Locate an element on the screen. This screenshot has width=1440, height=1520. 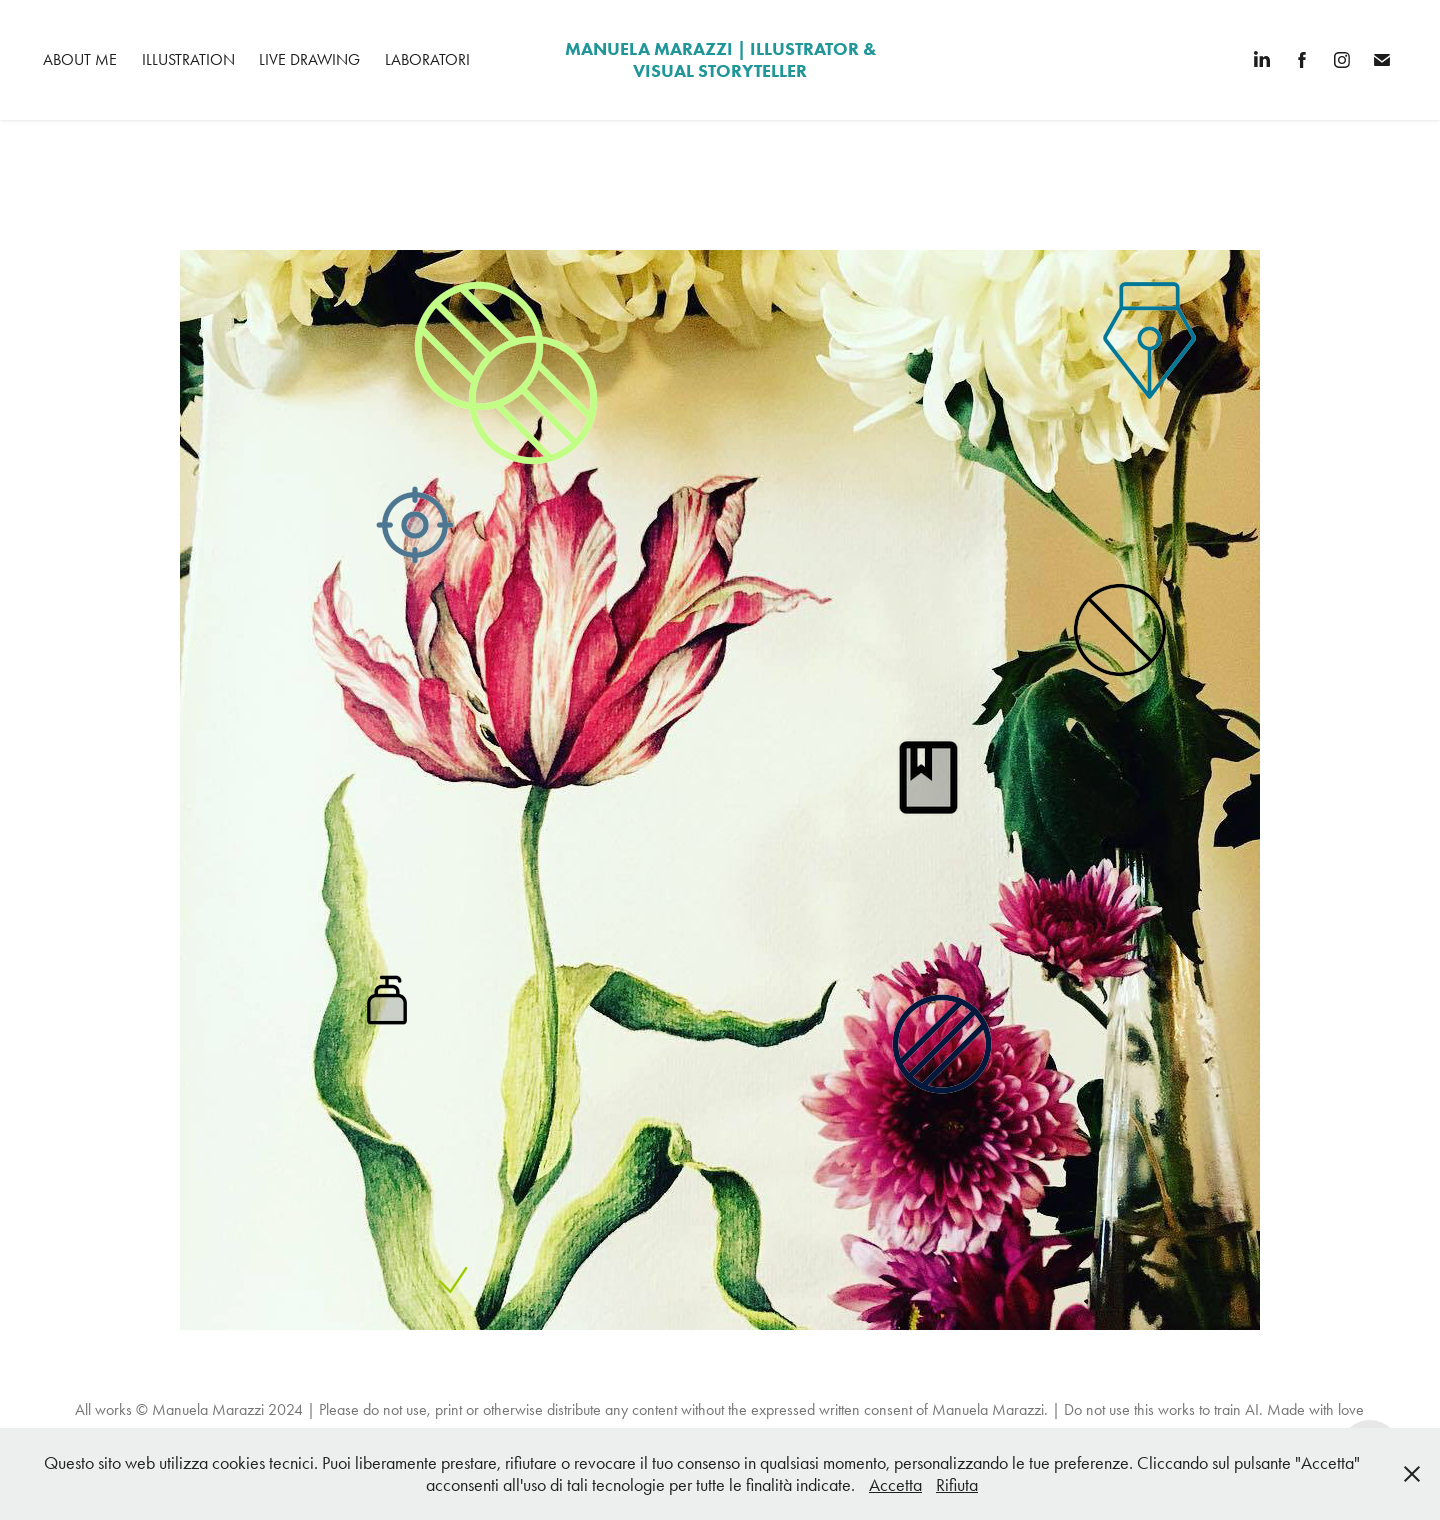
exclude overlapping elements from selection is located at coordinates (506, 373).